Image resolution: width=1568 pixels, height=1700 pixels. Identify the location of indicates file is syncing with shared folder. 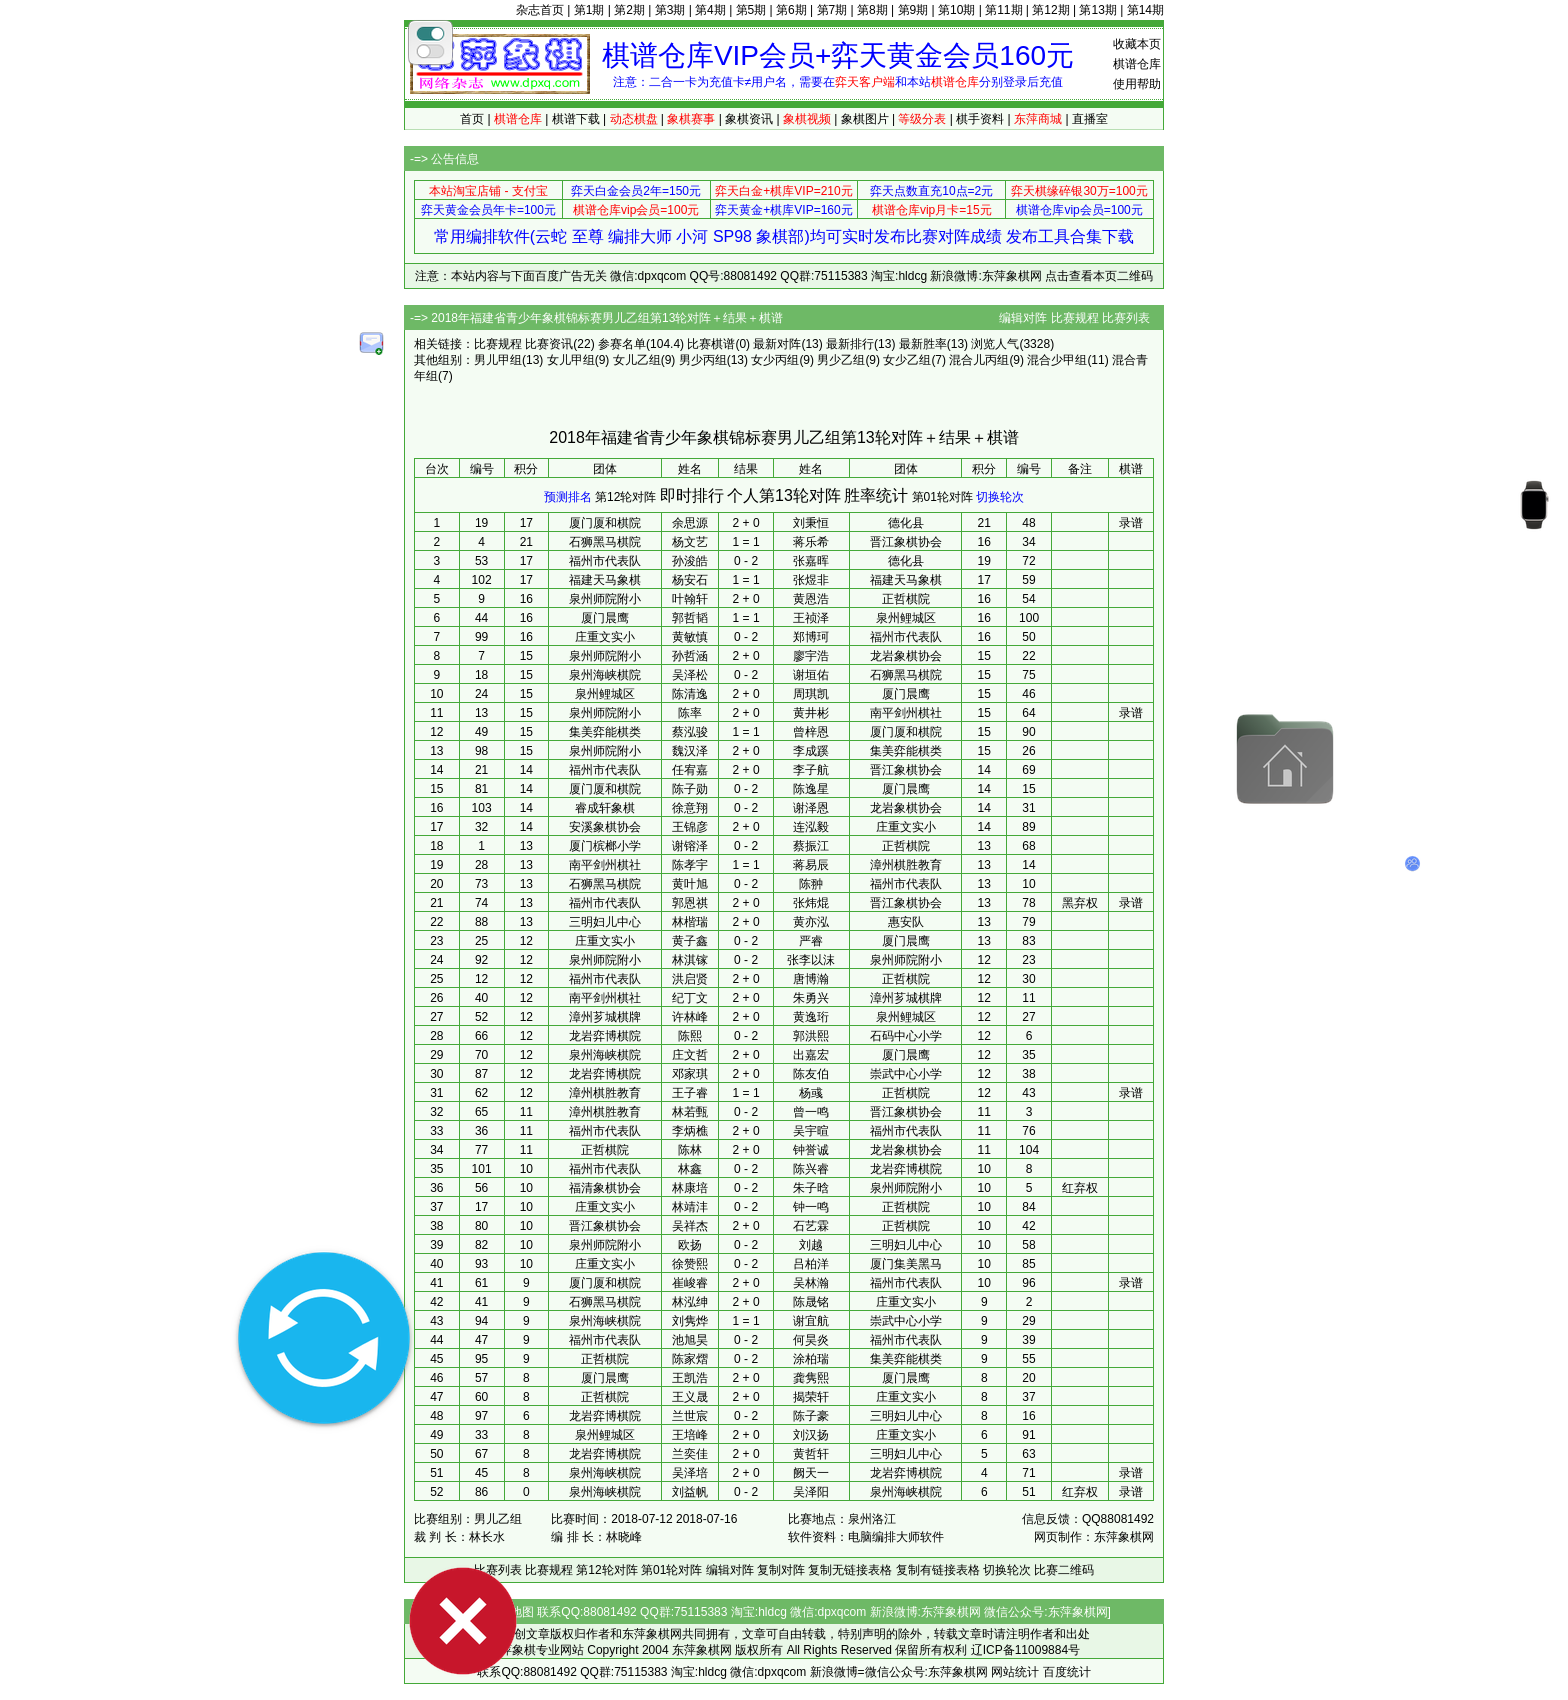
(324, 1338).